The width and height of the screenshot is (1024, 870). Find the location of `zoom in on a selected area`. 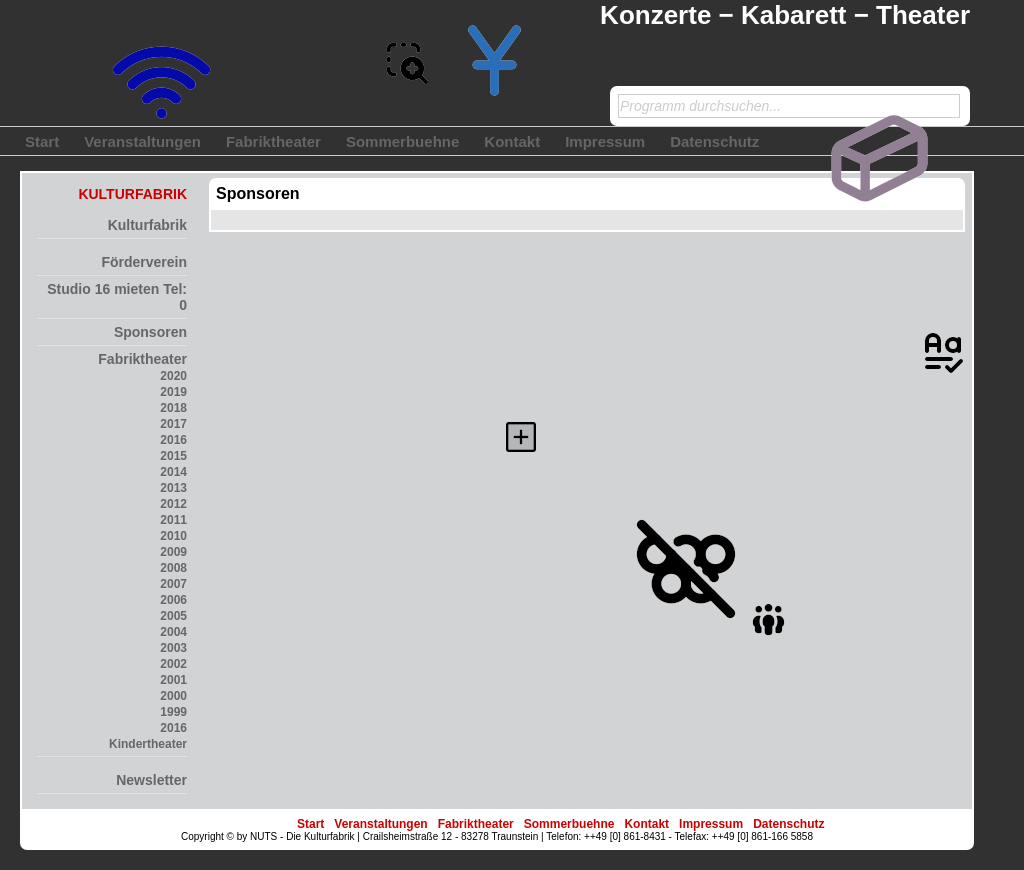

zoom in on a selected area is located at coordinates (406, 62).